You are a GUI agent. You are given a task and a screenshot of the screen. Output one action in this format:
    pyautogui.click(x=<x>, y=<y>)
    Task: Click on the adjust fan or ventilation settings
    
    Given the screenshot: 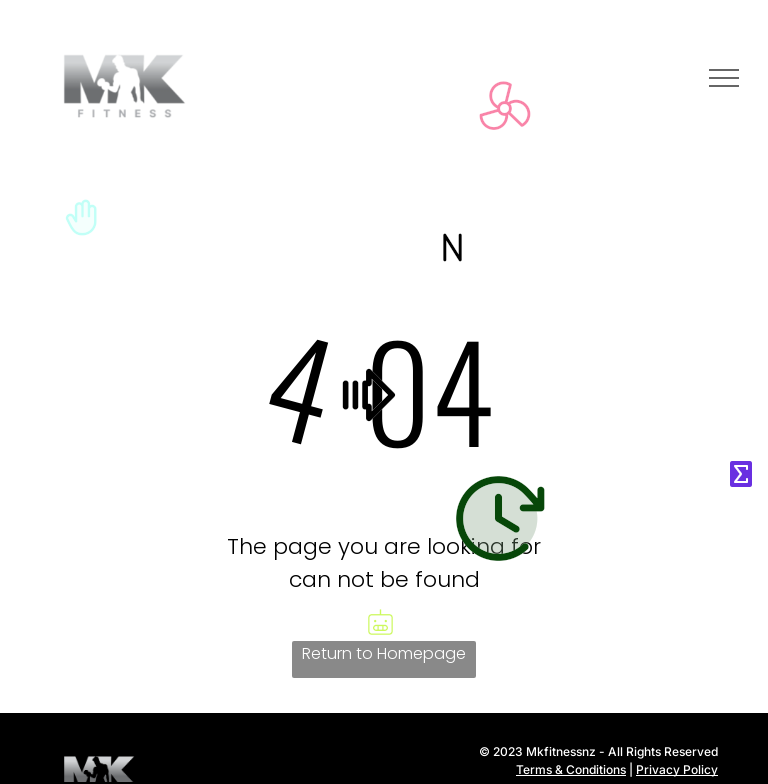 What is the action you would take?
    pyautogui.click(x=504, y=108)
    